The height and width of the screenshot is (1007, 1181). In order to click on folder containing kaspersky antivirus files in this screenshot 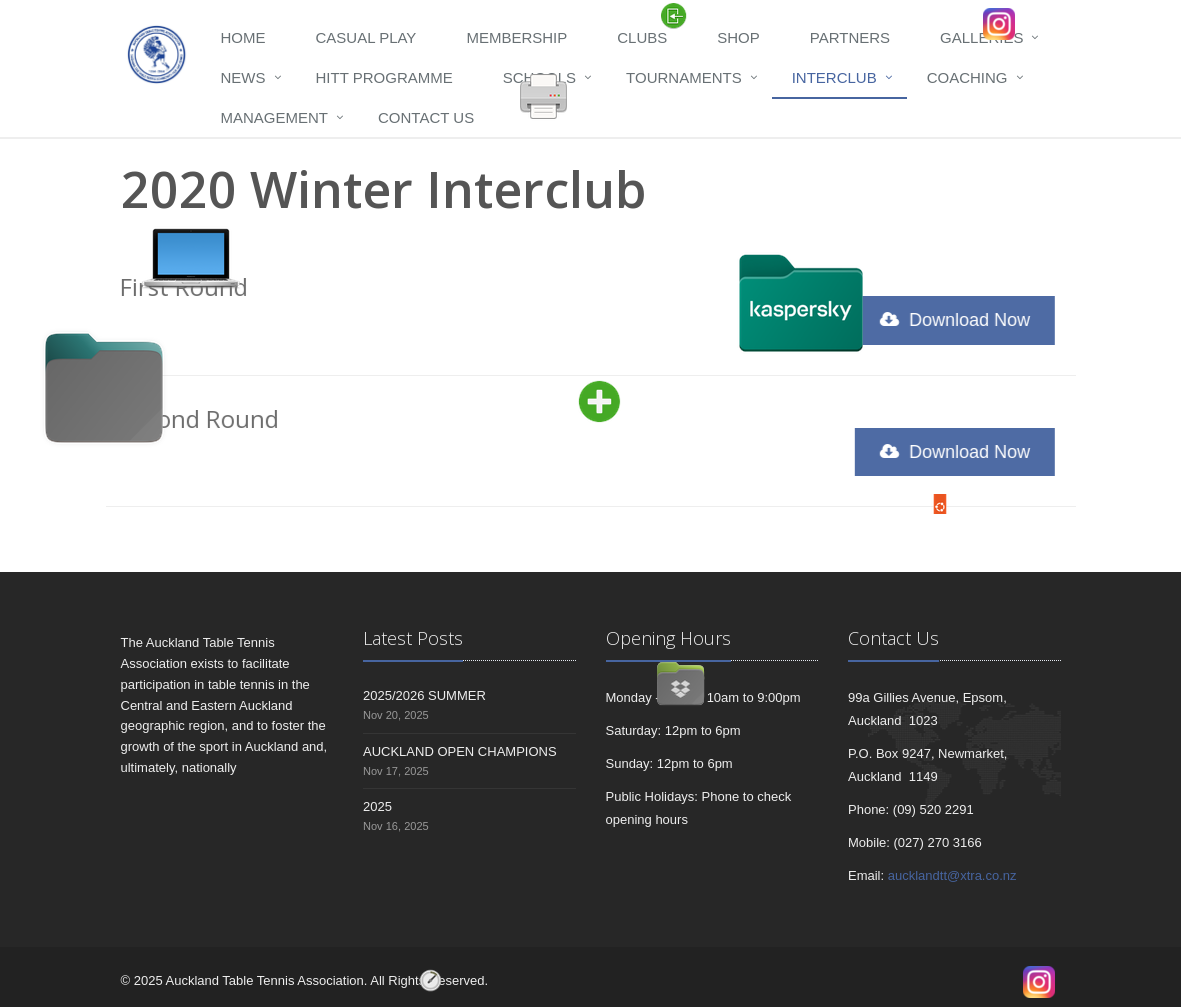, I will do `click(800, 306)`.